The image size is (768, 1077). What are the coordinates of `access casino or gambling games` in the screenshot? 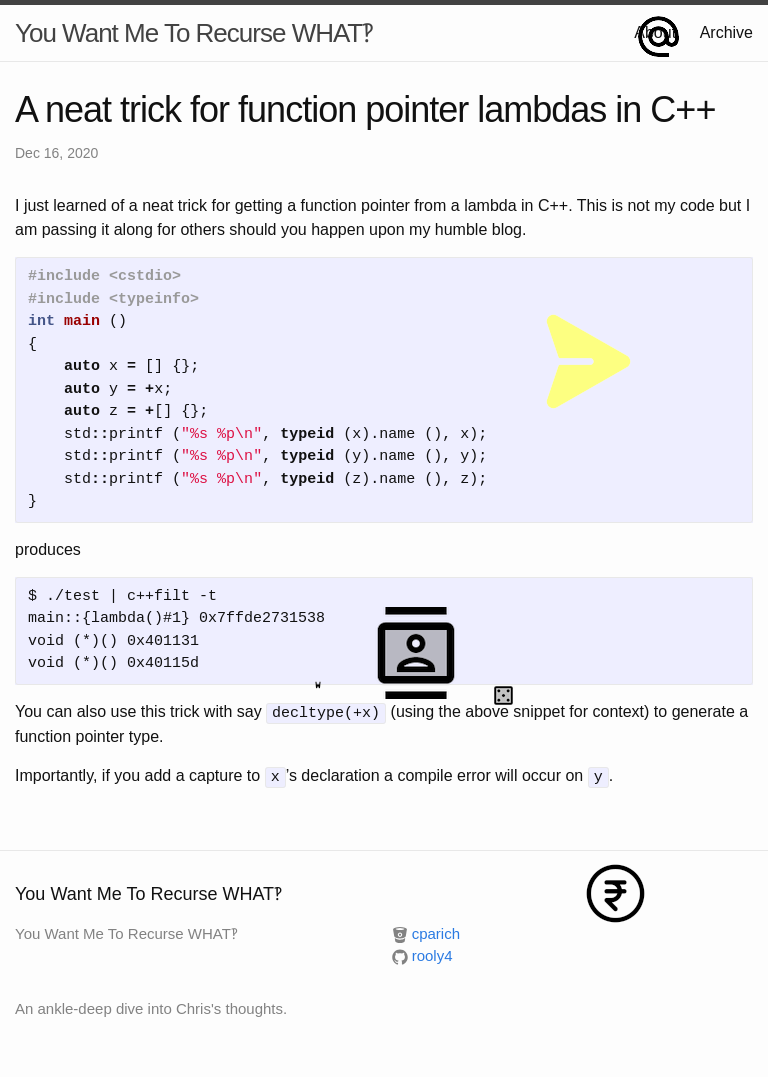 It's located at (503, 695).